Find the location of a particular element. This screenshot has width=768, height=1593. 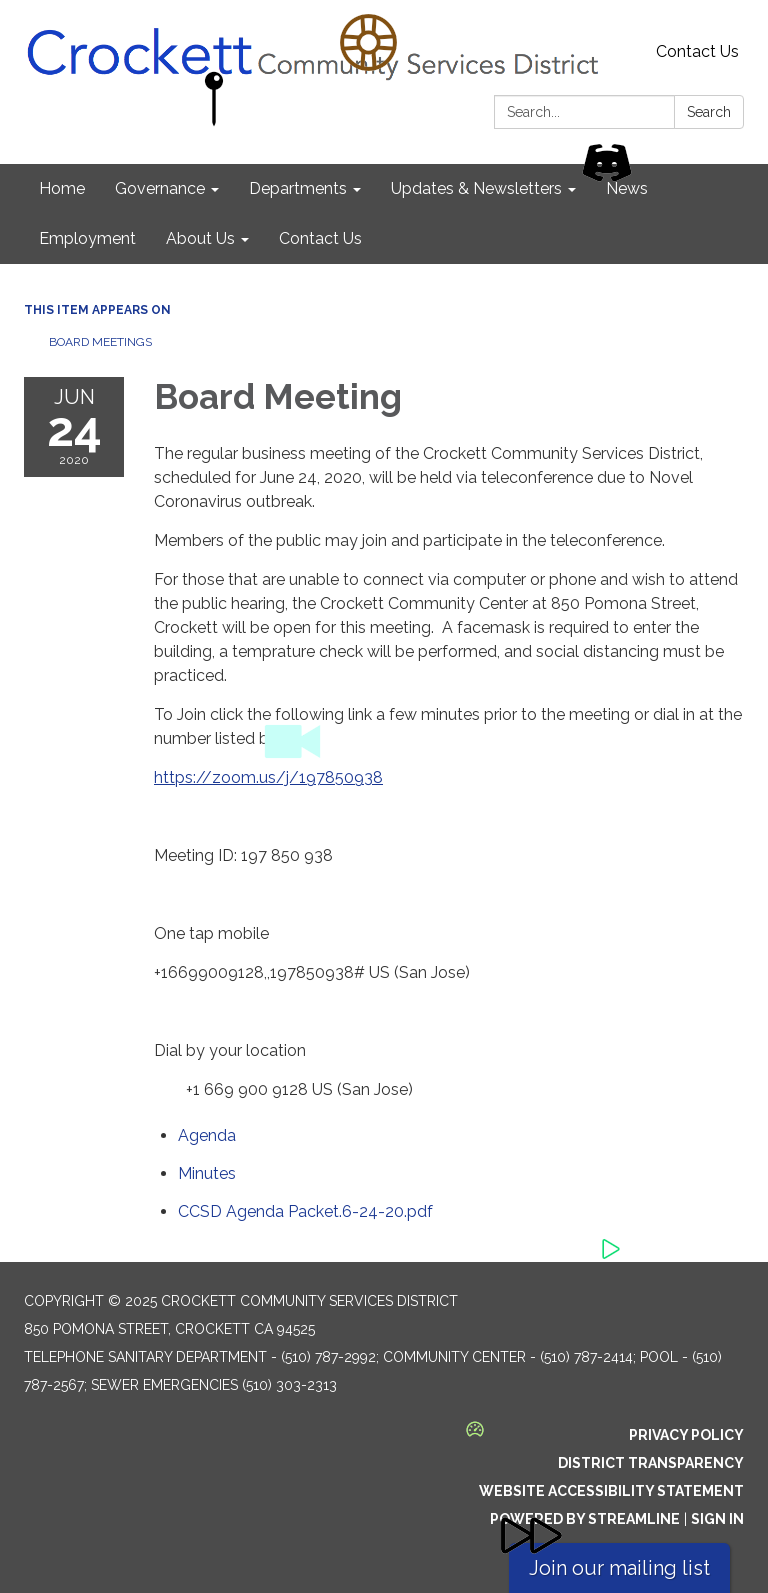

view performance or speed metrics is located at coordinates (475, 1429).